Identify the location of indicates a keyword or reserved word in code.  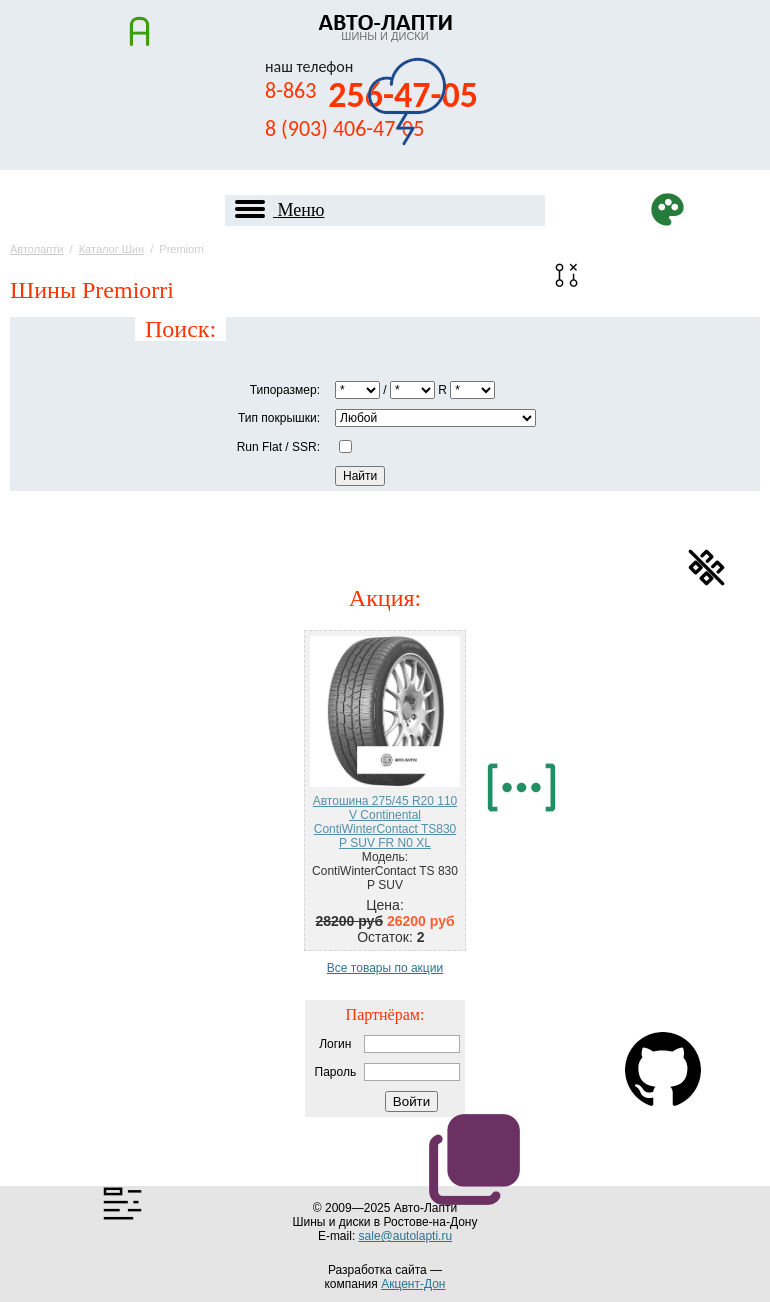
(122, 1203).